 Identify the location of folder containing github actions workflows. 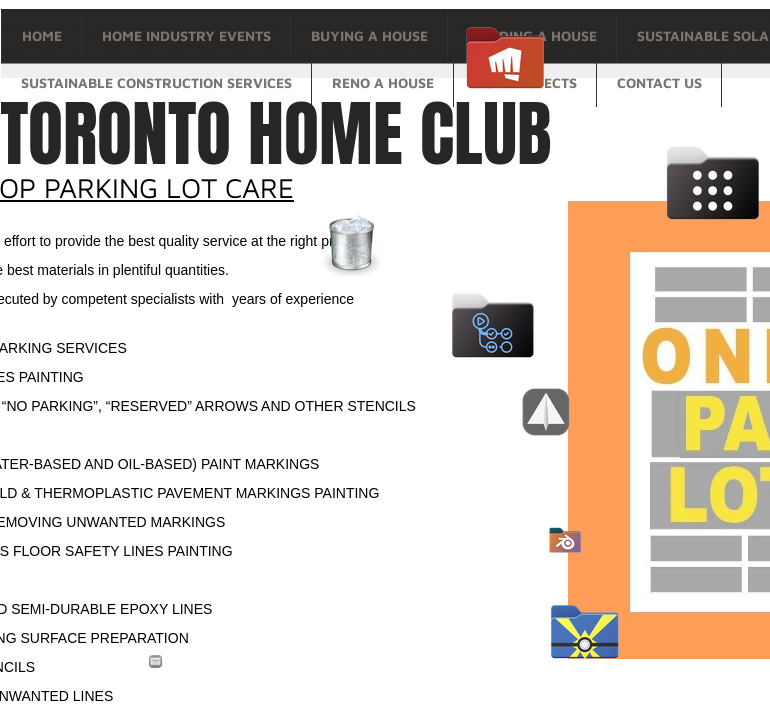
(492, 327).